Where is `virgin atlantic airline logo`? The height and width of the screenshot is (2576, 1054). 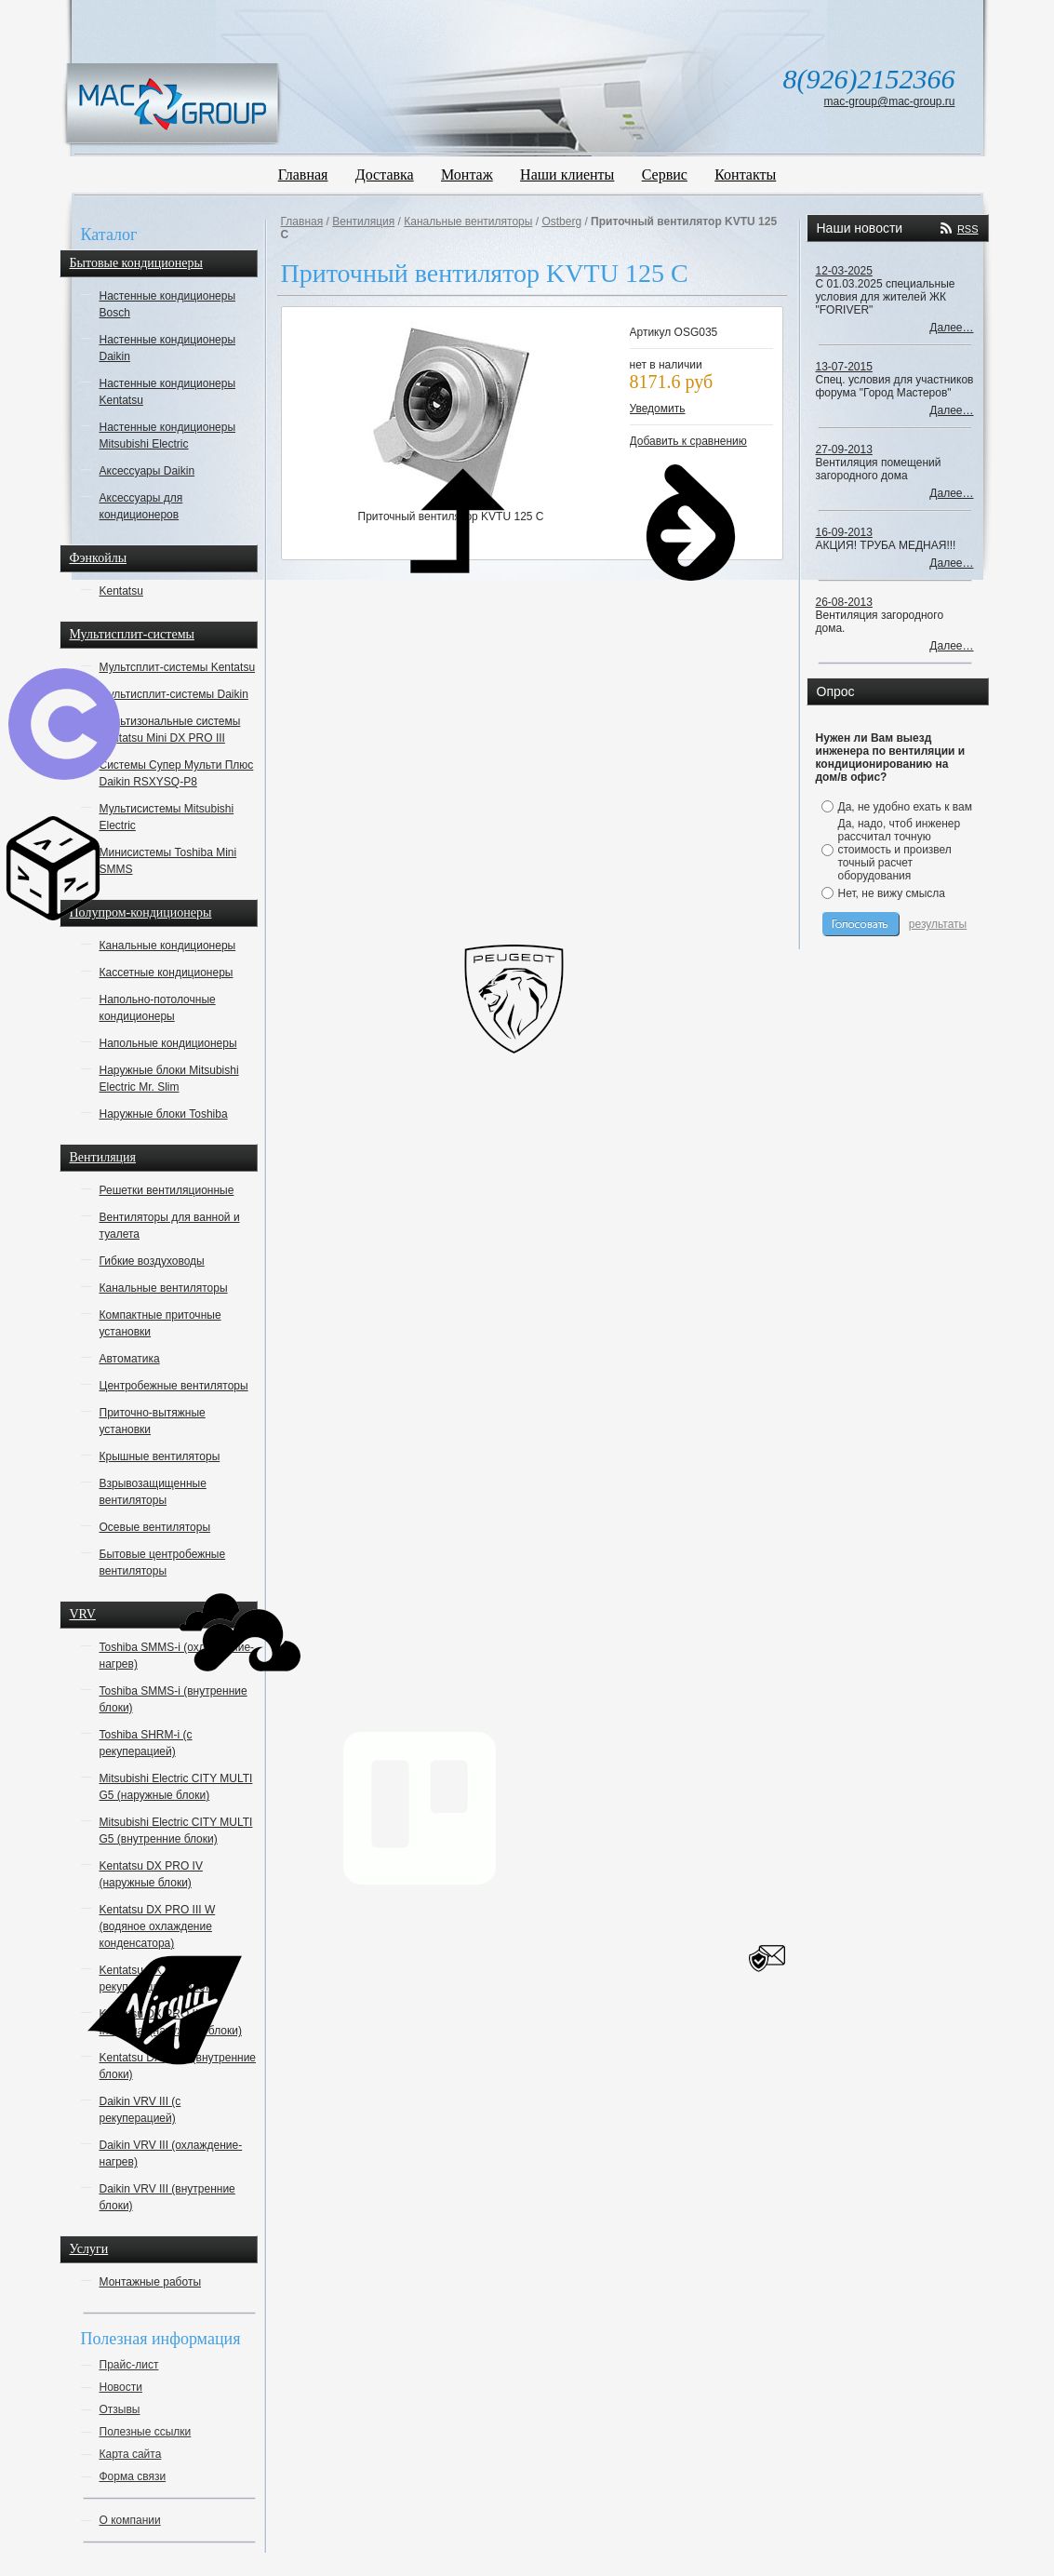 virgin atlantic airline logo is located at coordinates (165, 2010).